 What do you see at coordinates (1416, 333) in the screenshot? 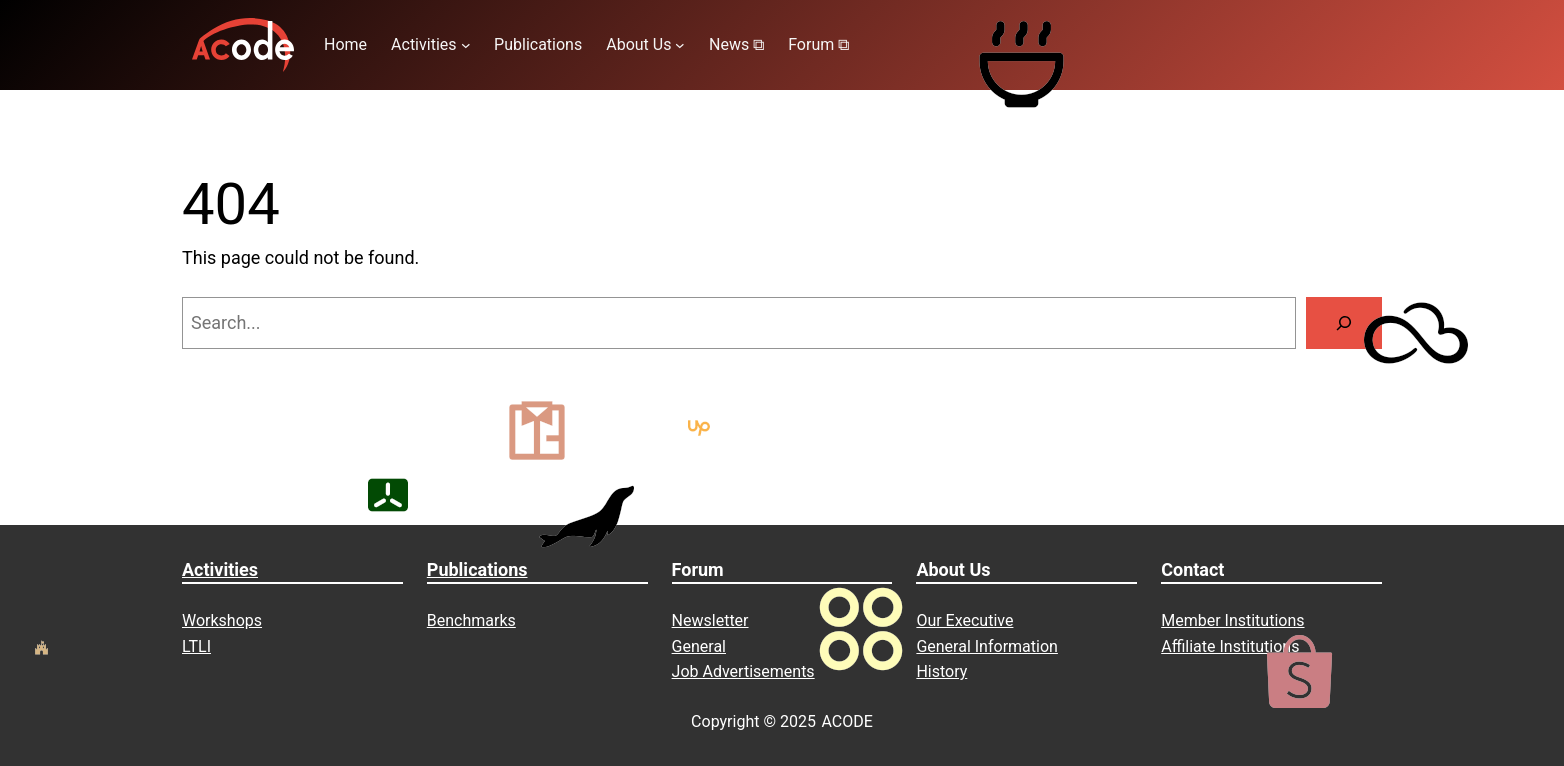
I see `skyatlas brand logo` at bounding box center [1416, 333].